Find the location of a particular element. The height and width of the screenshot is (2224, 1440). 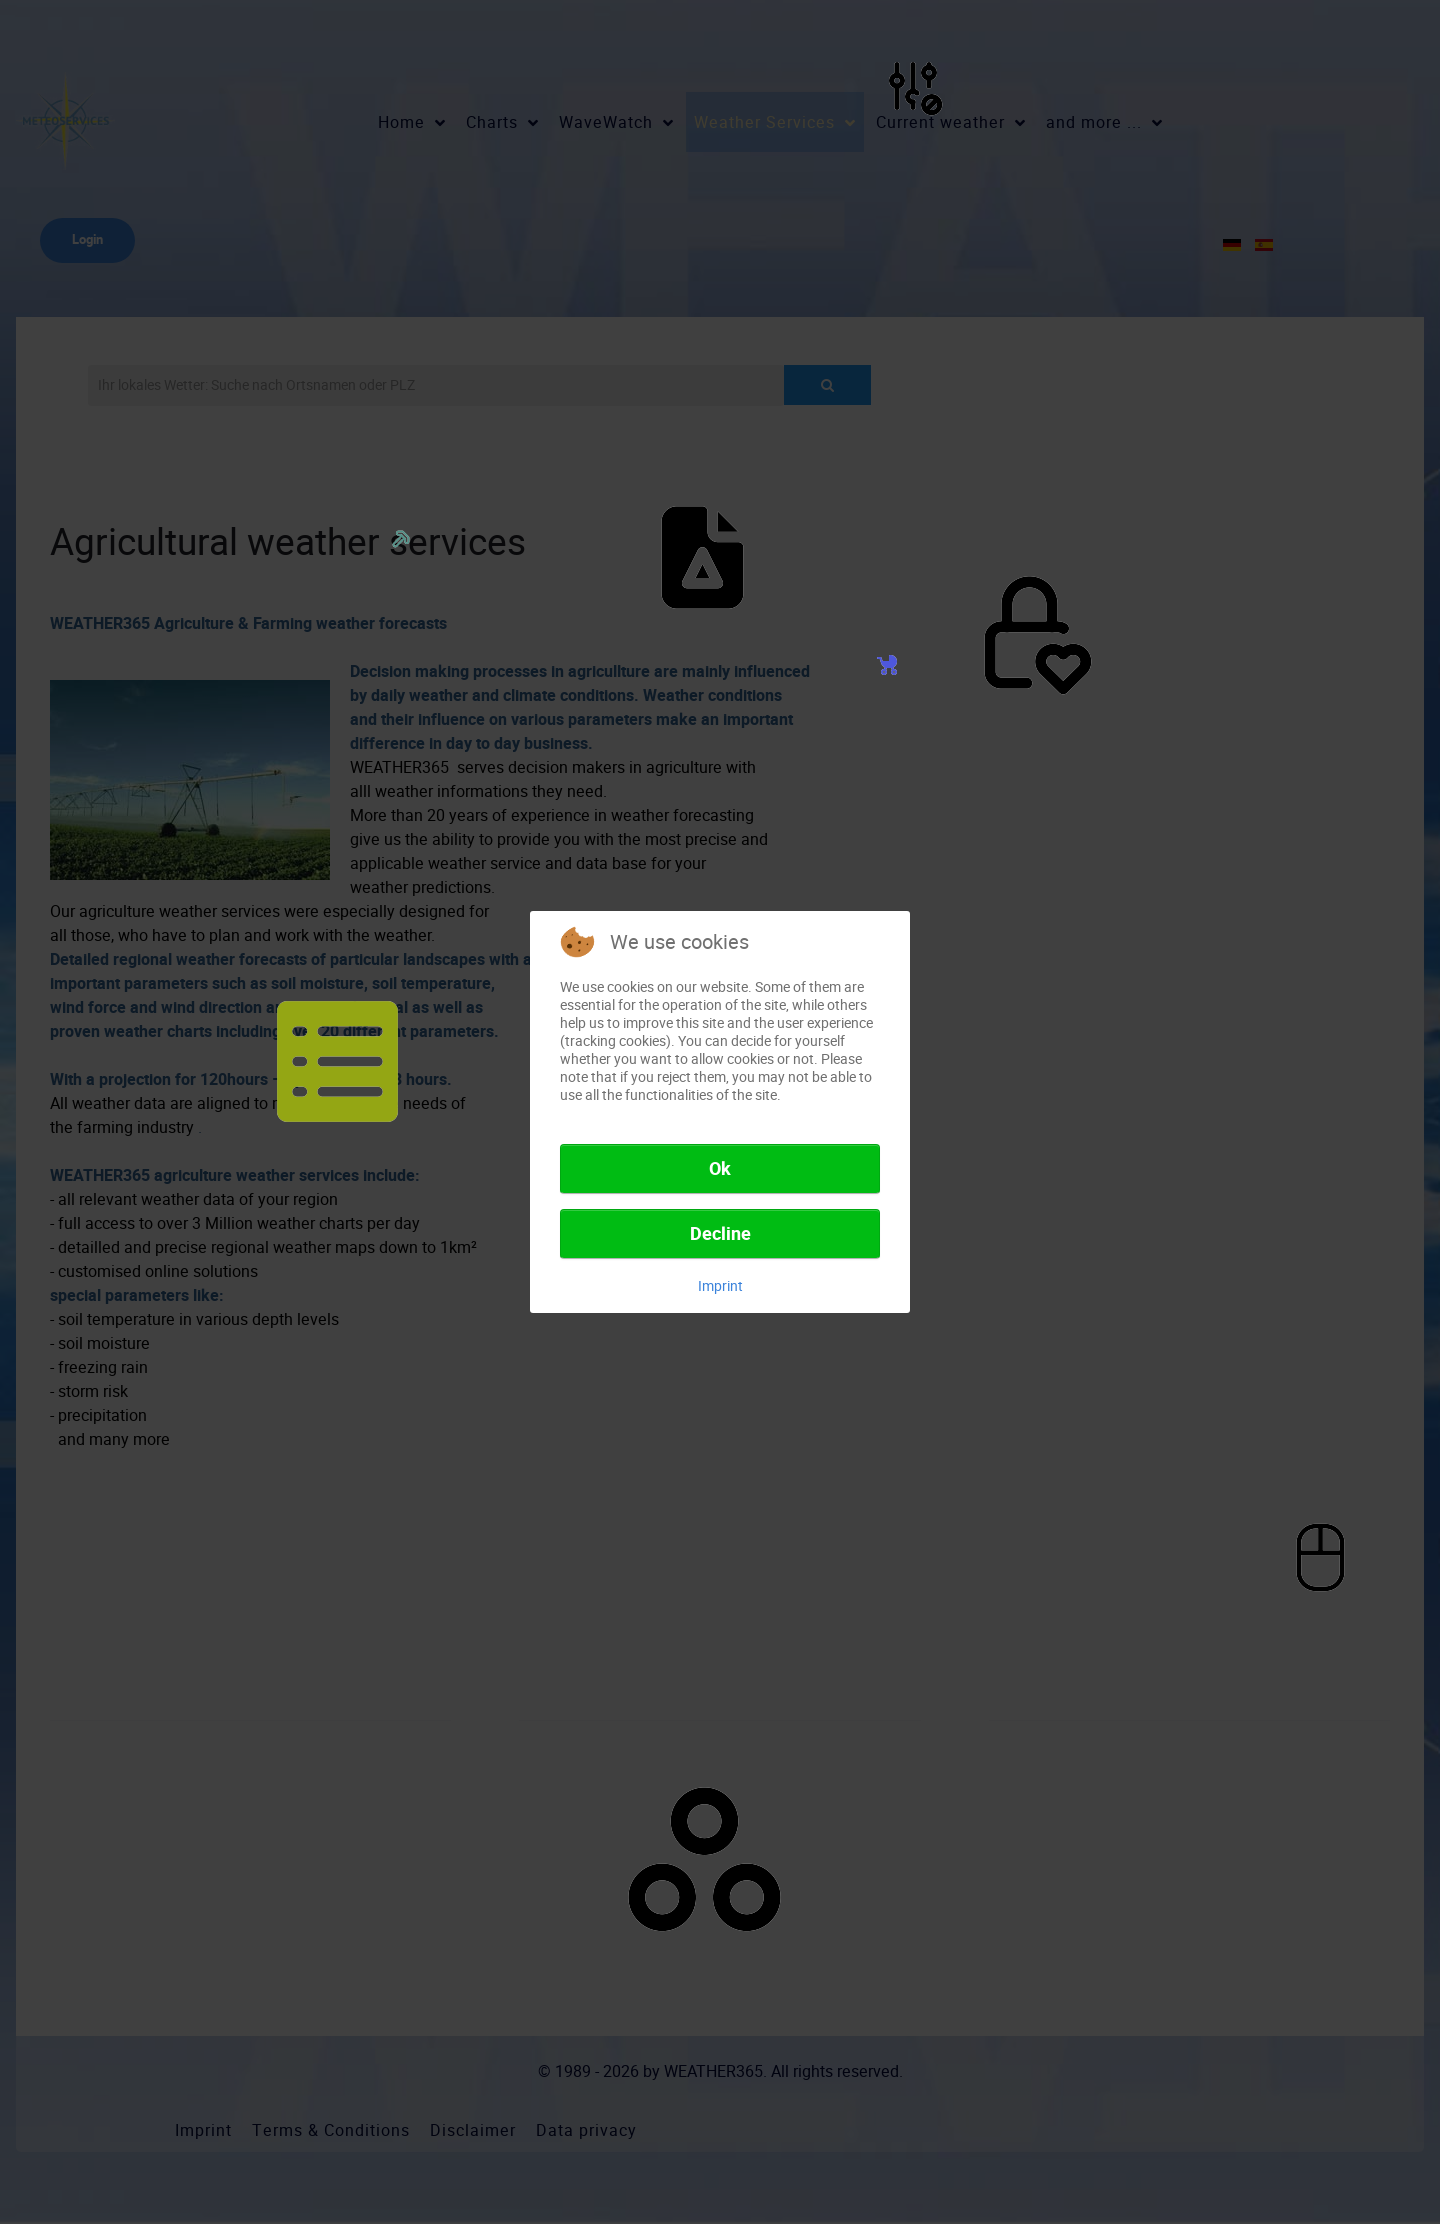

protect or secure your favorites is located at coordinates (1029, 632).